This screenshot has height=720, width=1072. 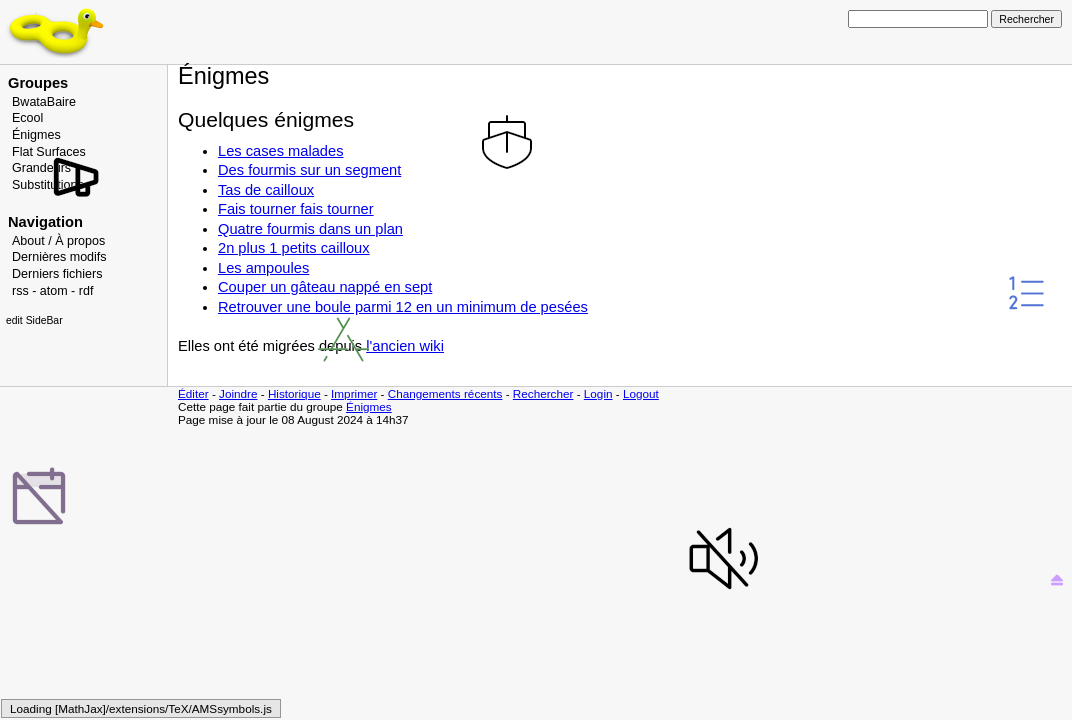 I want to click on no scheduled events or appointments, so click(x=39, y=498).